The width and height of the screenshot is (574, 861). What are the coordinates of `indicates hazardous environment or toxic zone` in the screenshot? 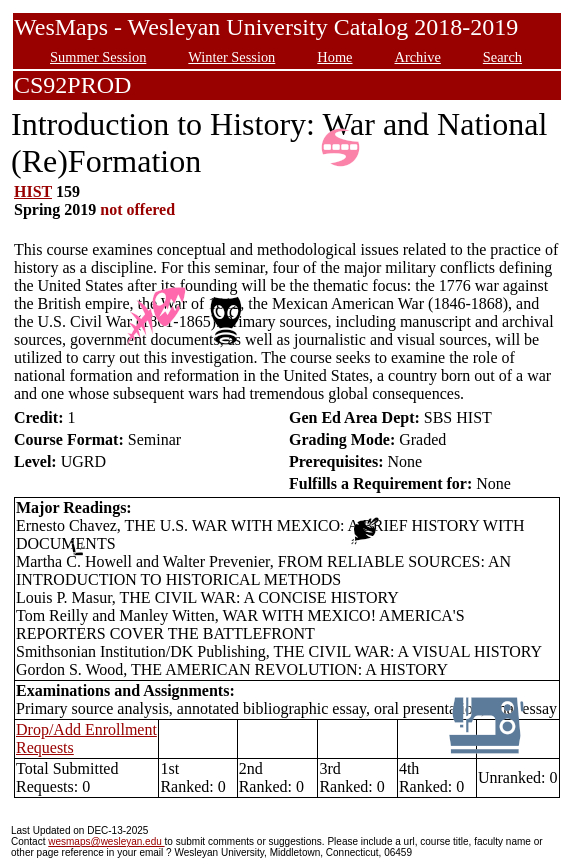 It's located at (226, 320).